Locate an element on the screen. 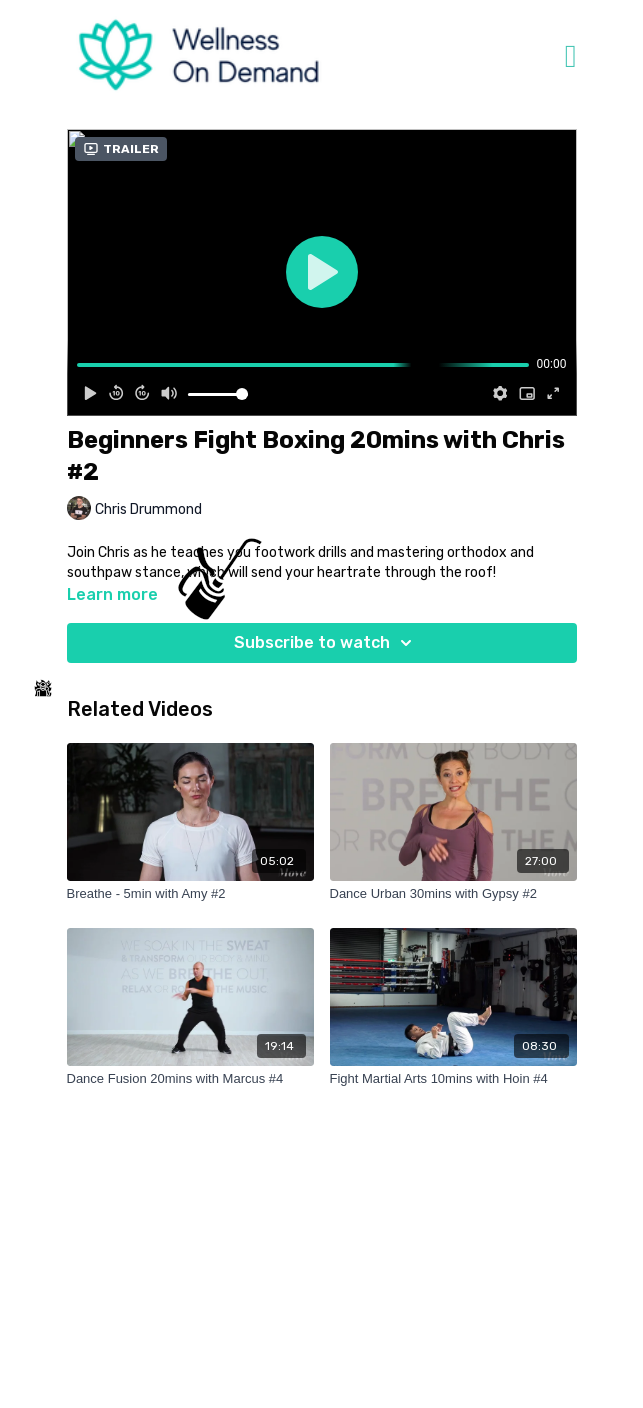 The width and height of the screenshot is (643, 1408). activate enrage ability or berserk mode is located at coordinates (43, 688).